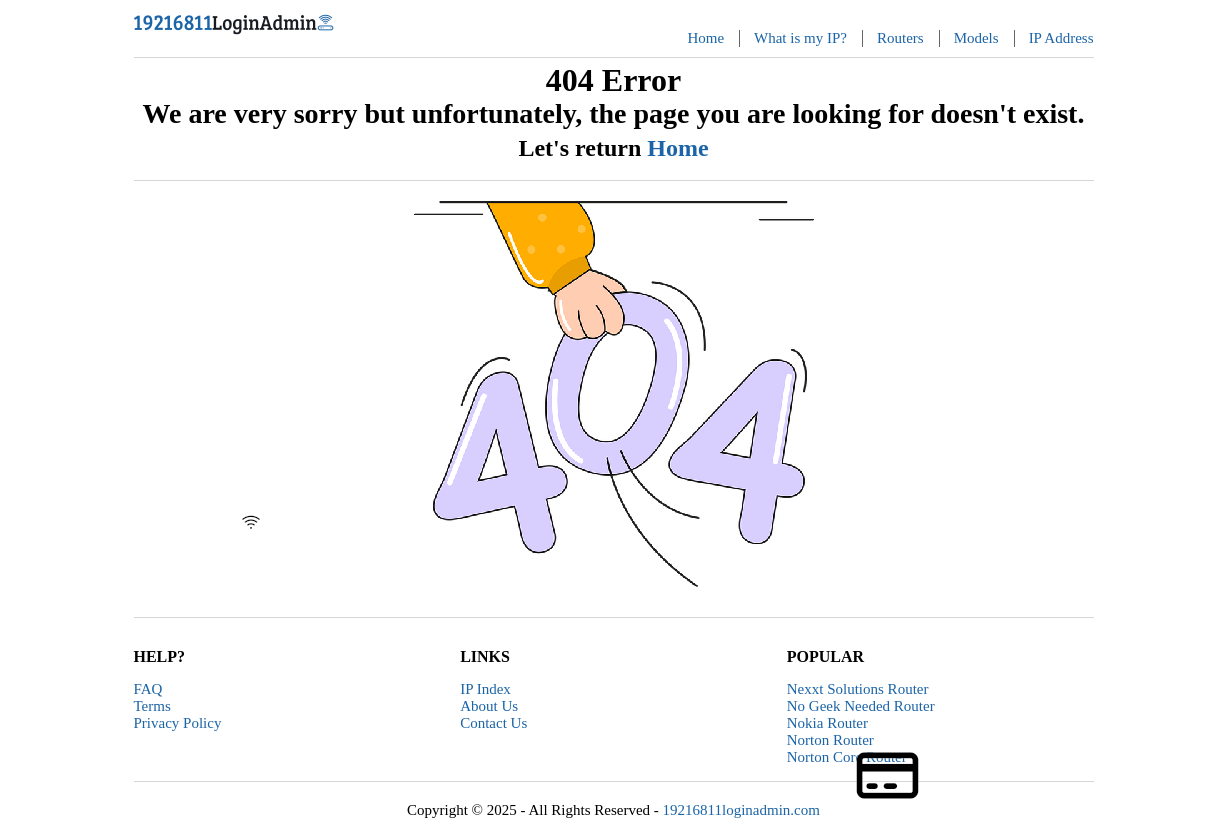 The height and width of the screenshot is (839, 1227). I want to click on manage payment methods, so click(887, 775).